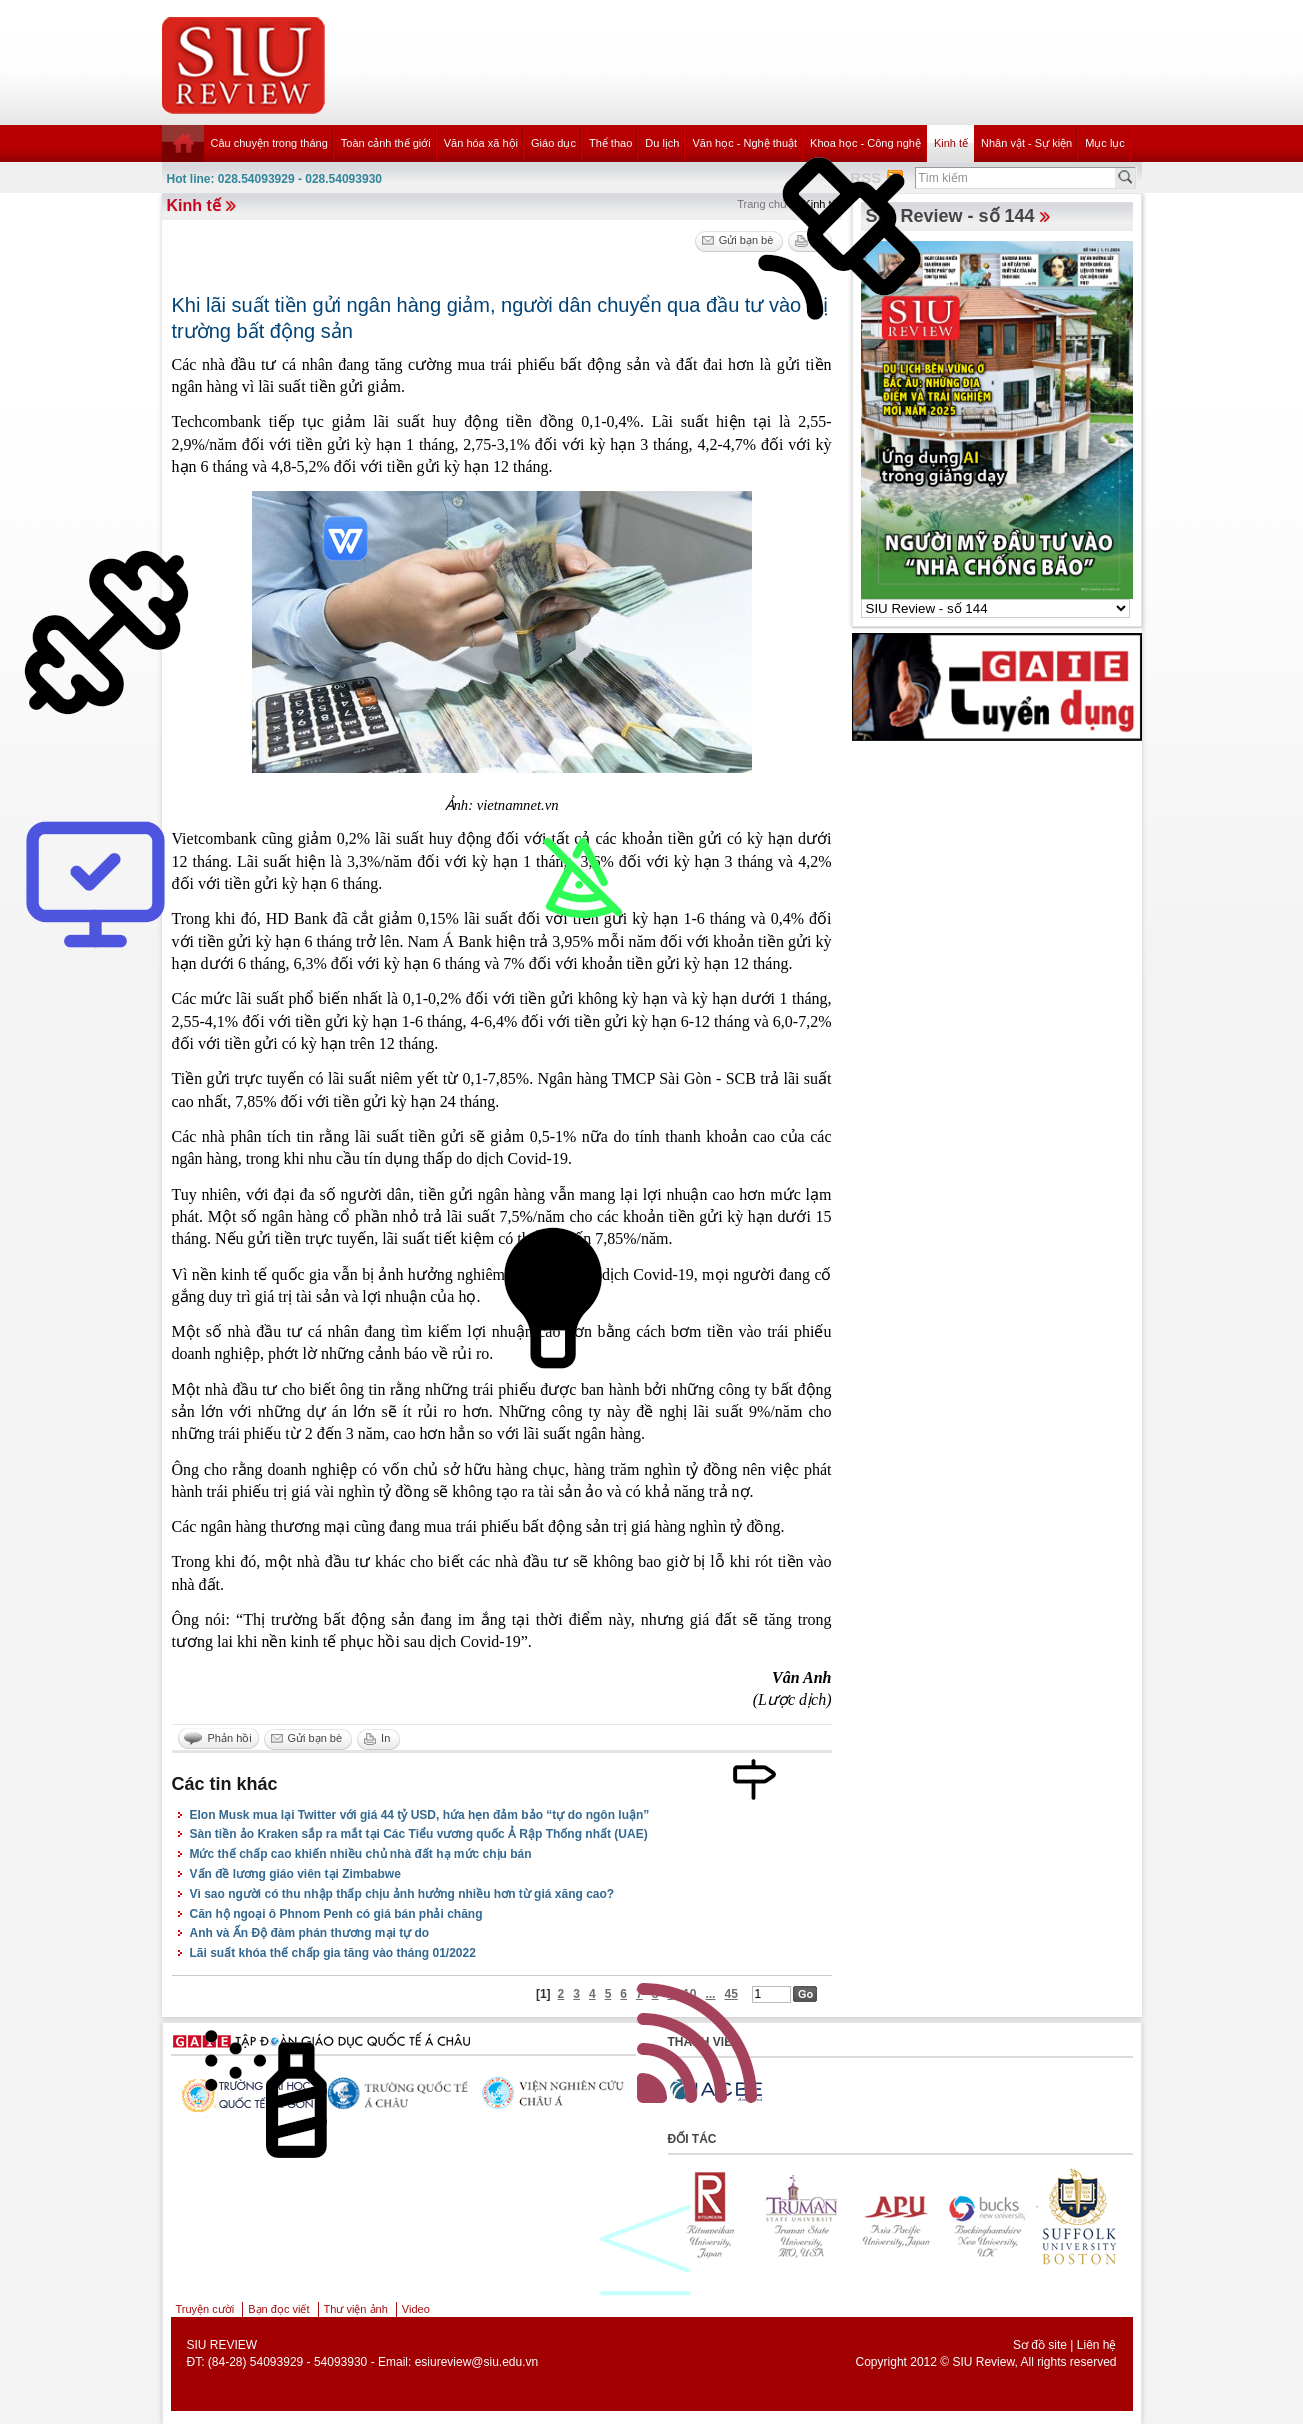 Image resolution: width=1303 pixels, height=2424 pixels. I want to click on system check passed or monitor verified, so click(95, 884).